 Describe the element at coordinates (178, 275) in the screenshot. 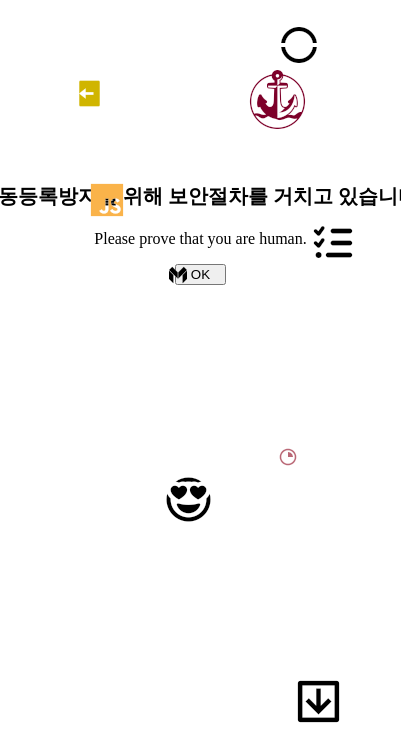

I see `open the Monzo banking app` at that location.